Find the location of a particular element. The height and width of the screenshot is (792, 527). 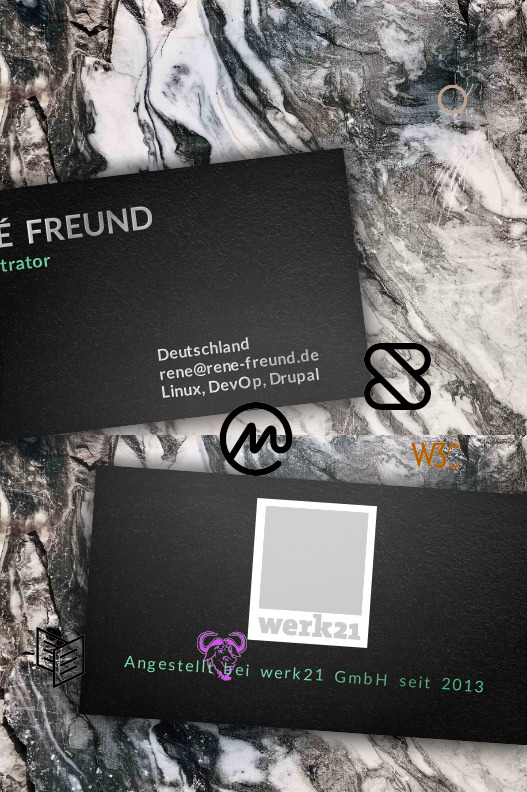

world wide web consortium (w3c) logo is located at coordinates (435, 454).